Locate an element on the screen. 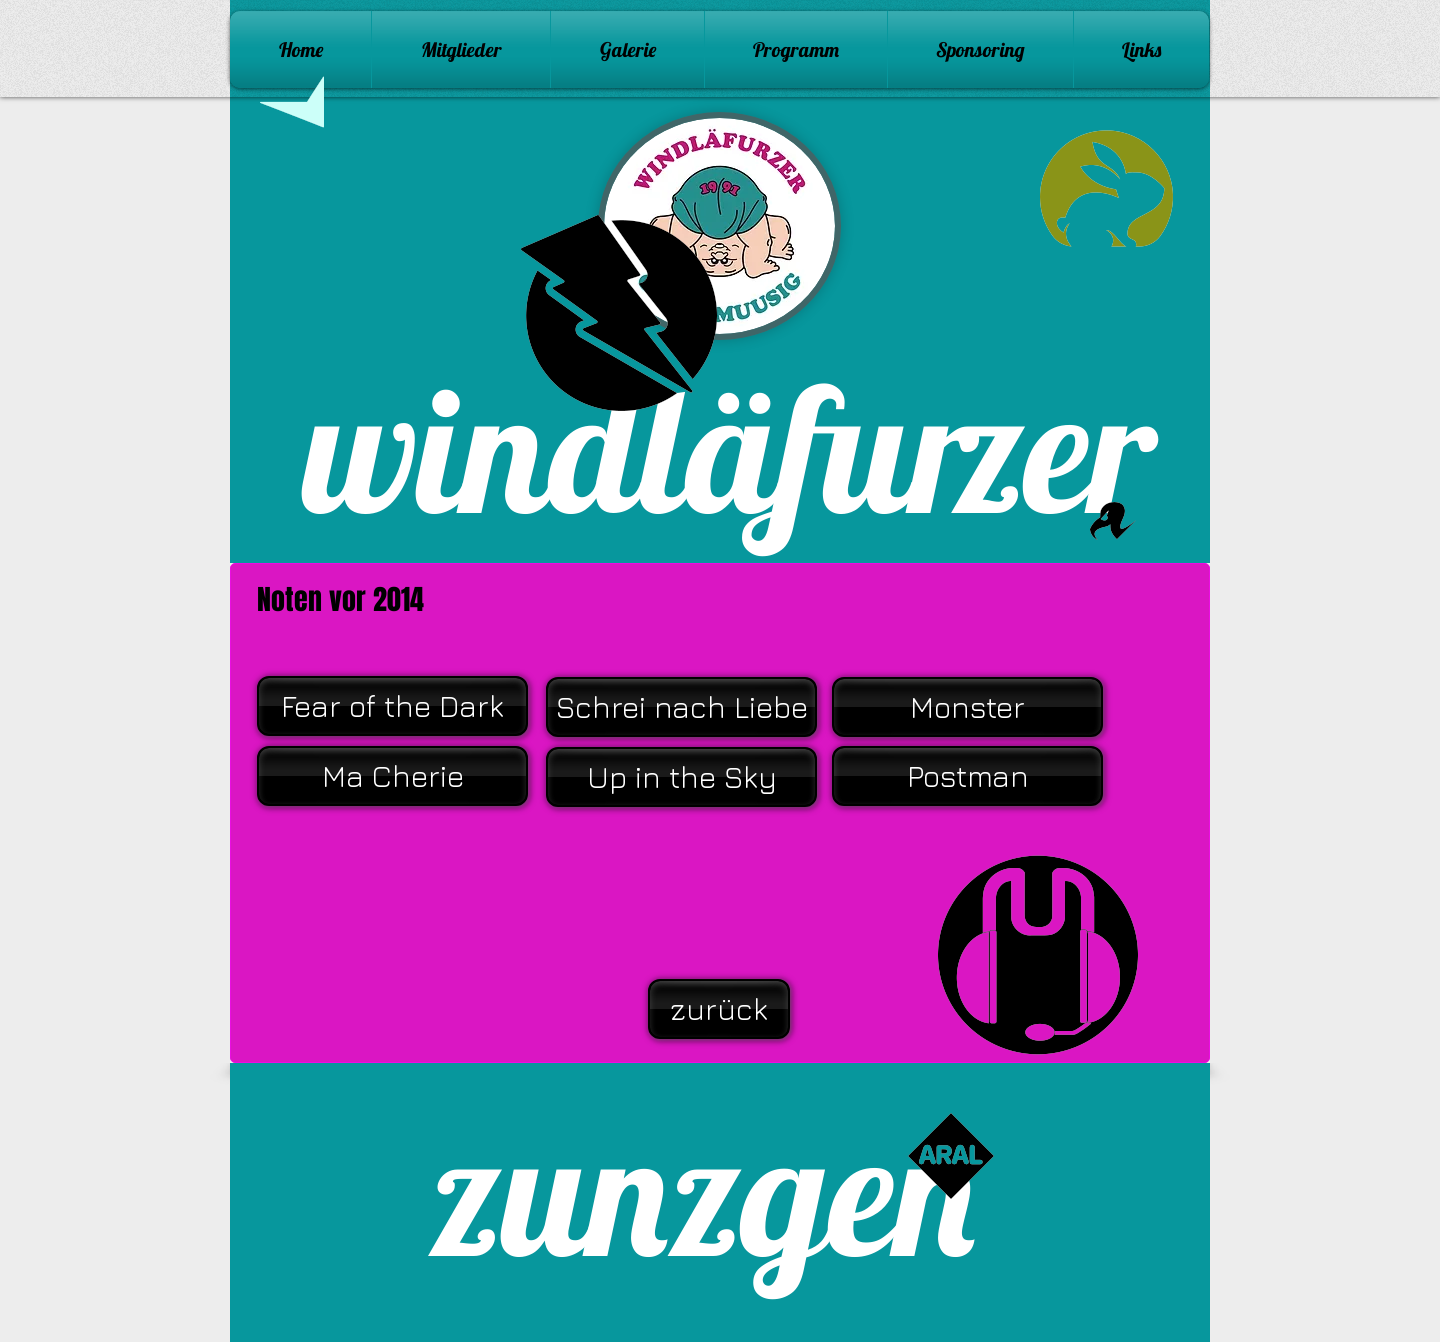 The image size is (1440, 1342). visit The Register technology news website is located at coordinates (1113, 521).